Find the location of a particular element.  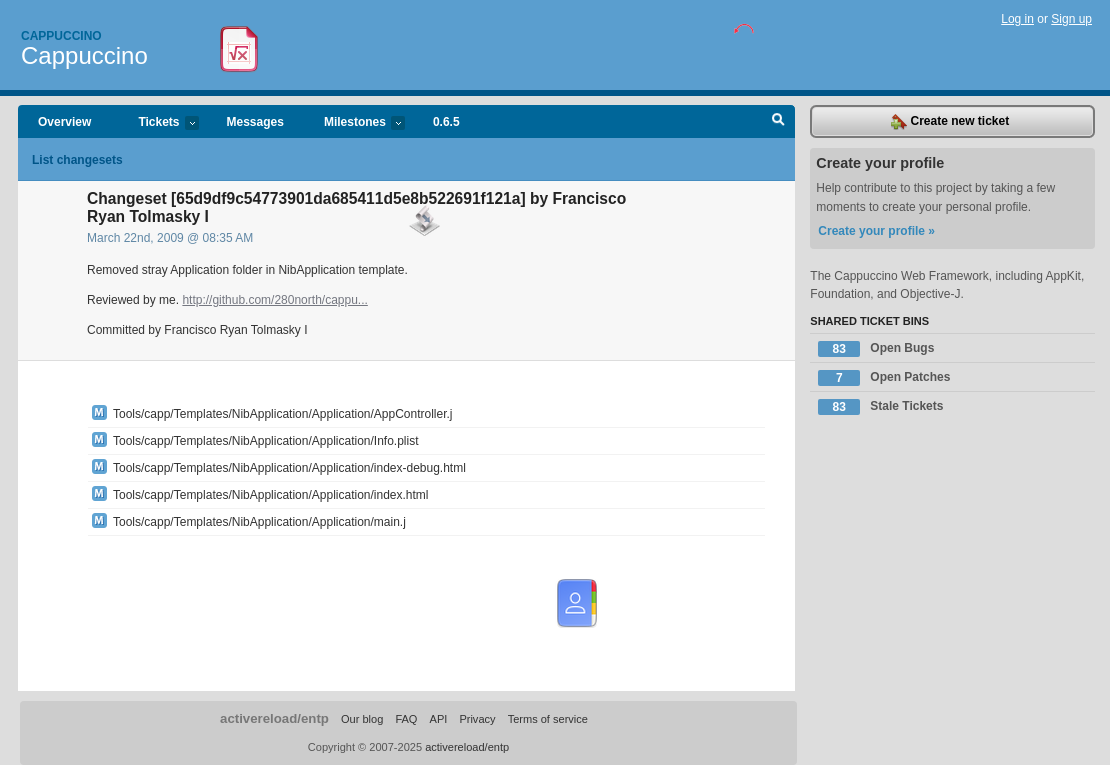

undo the last action is located at coordinates (744, 28).